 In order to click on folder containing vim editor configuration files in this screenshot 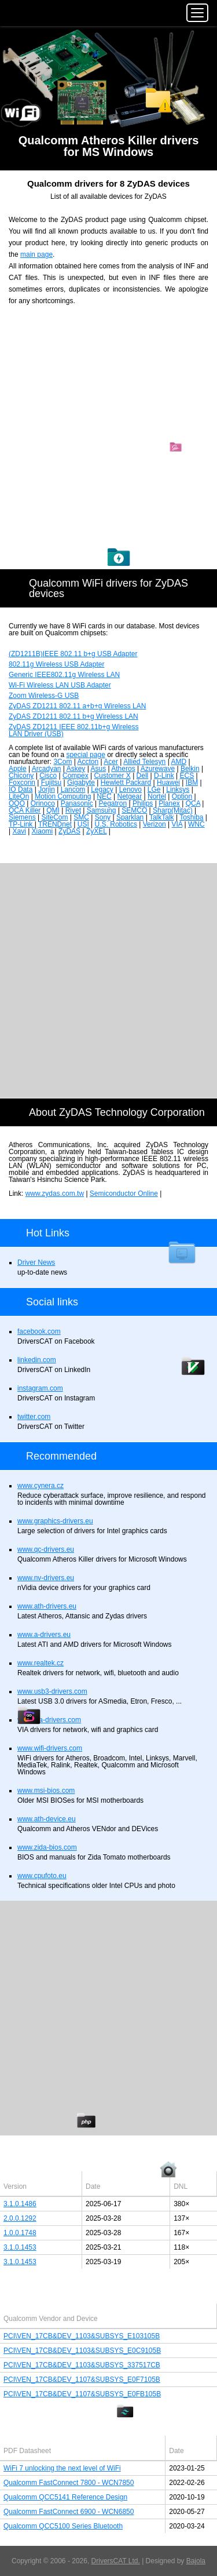, I will do `click(193, 1366)`.